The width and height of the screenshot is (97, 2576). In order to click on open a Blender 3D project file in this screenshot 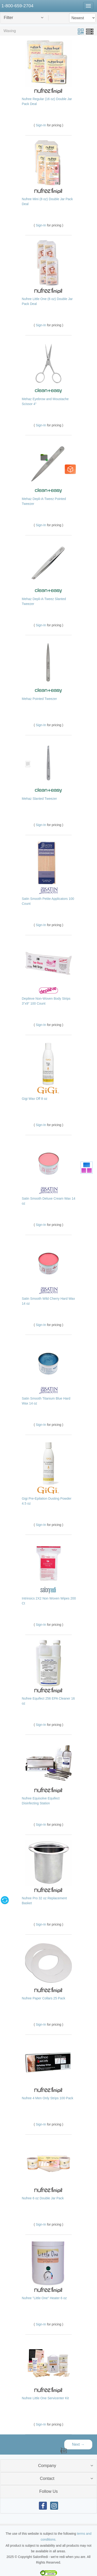, I will do `click(70, 469)`.